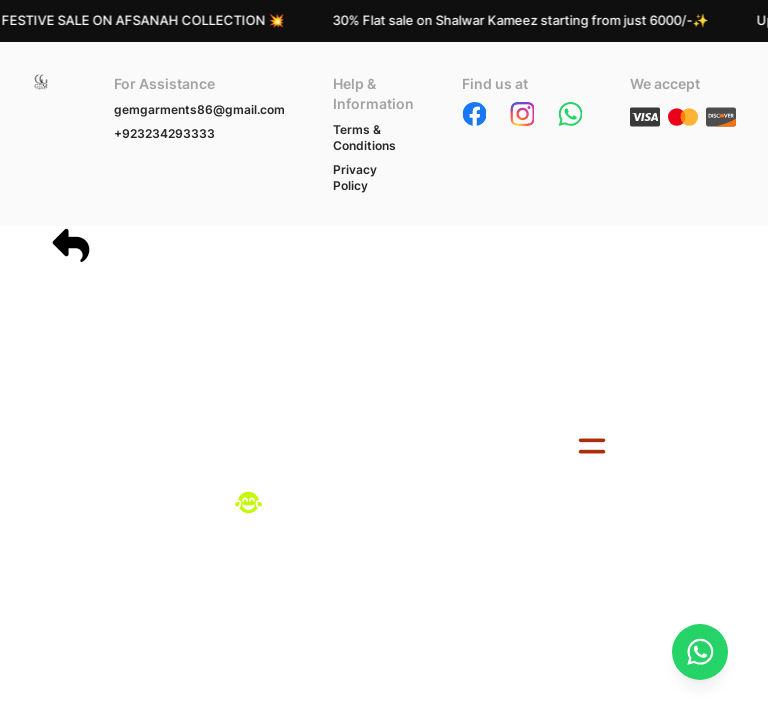 The height and width of the screenshot is (720, 768). What do you see at coordinates (592, 446) in the screenshot?
I see `equals or comparison function` at bounding box center [592, 446].